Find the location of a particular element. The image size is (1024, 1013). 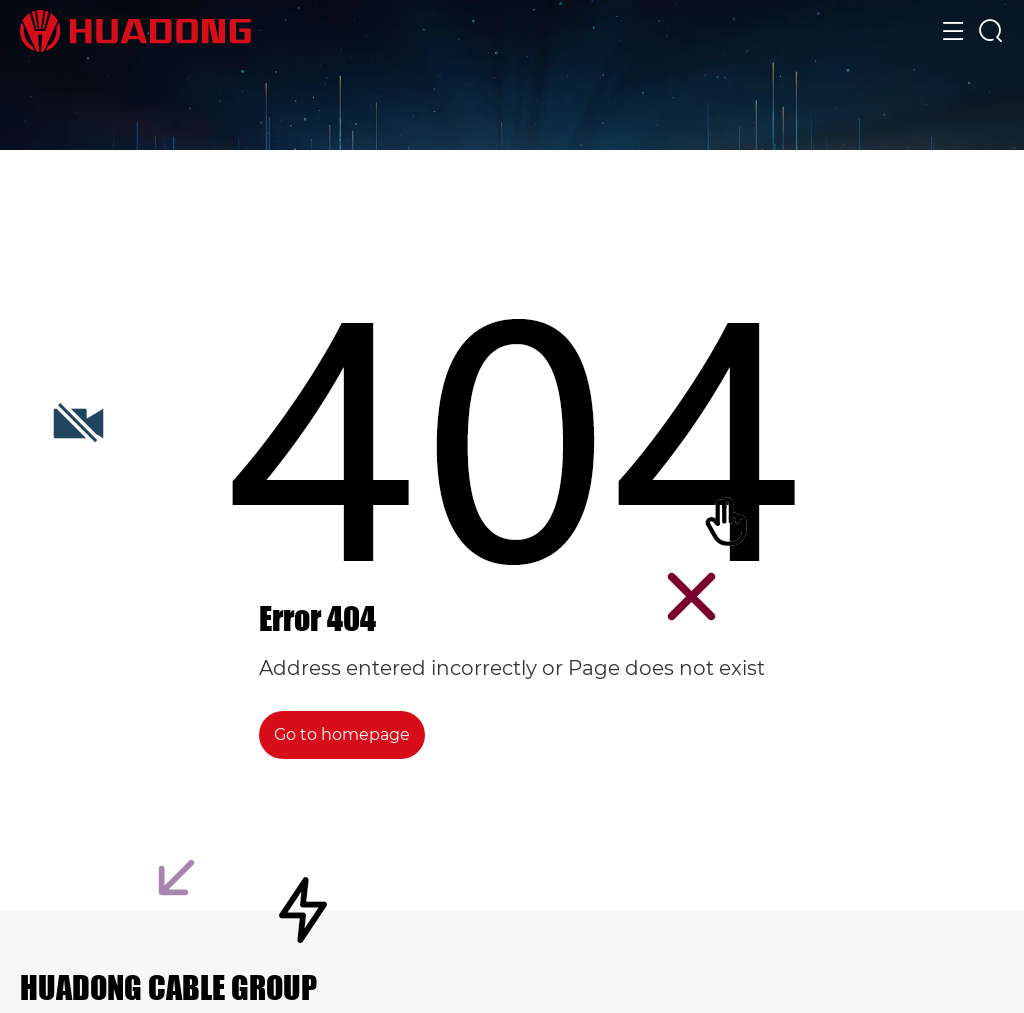

turn off camera or disable video is located at coordinates (78, 423).